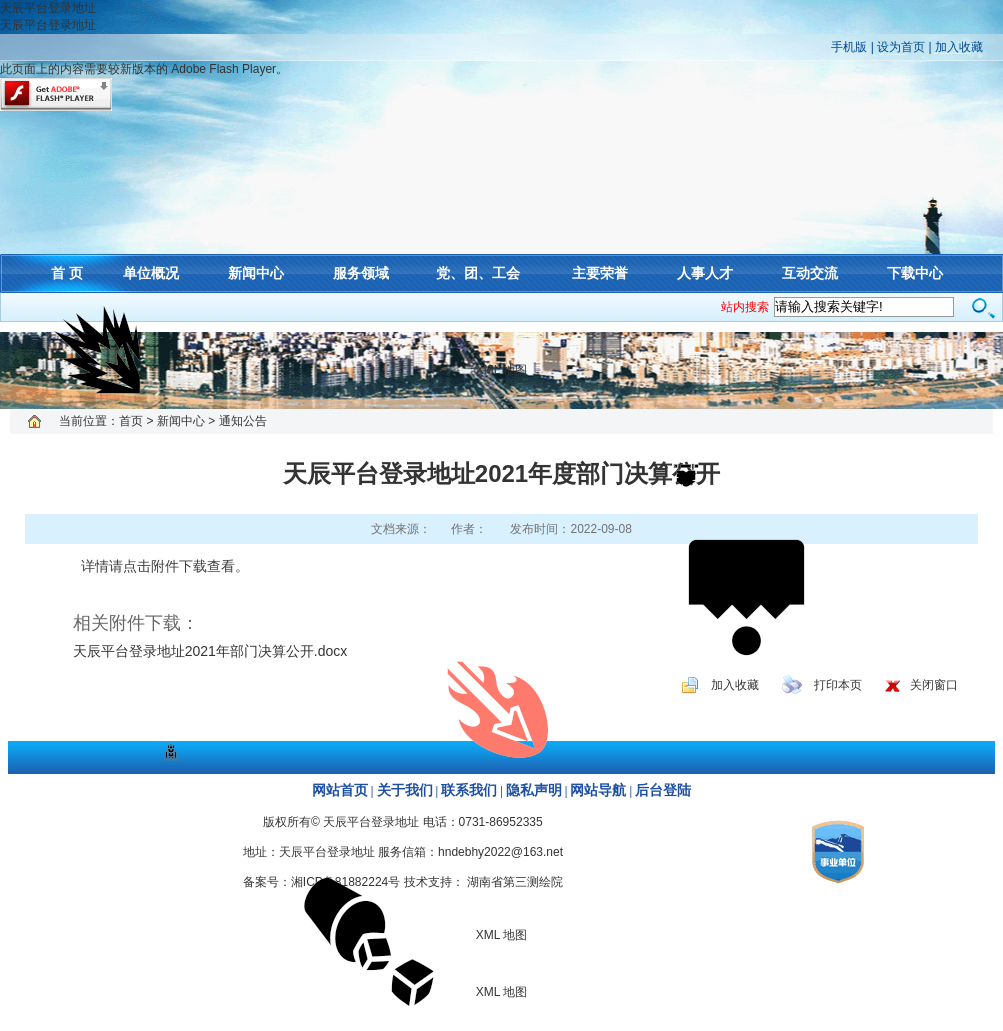 The height and width of the screenshot is (1031, 1003). Describe the element at coordinates (499, 712) in the screenshot. I see `fire a special attack or projectile` at that location.